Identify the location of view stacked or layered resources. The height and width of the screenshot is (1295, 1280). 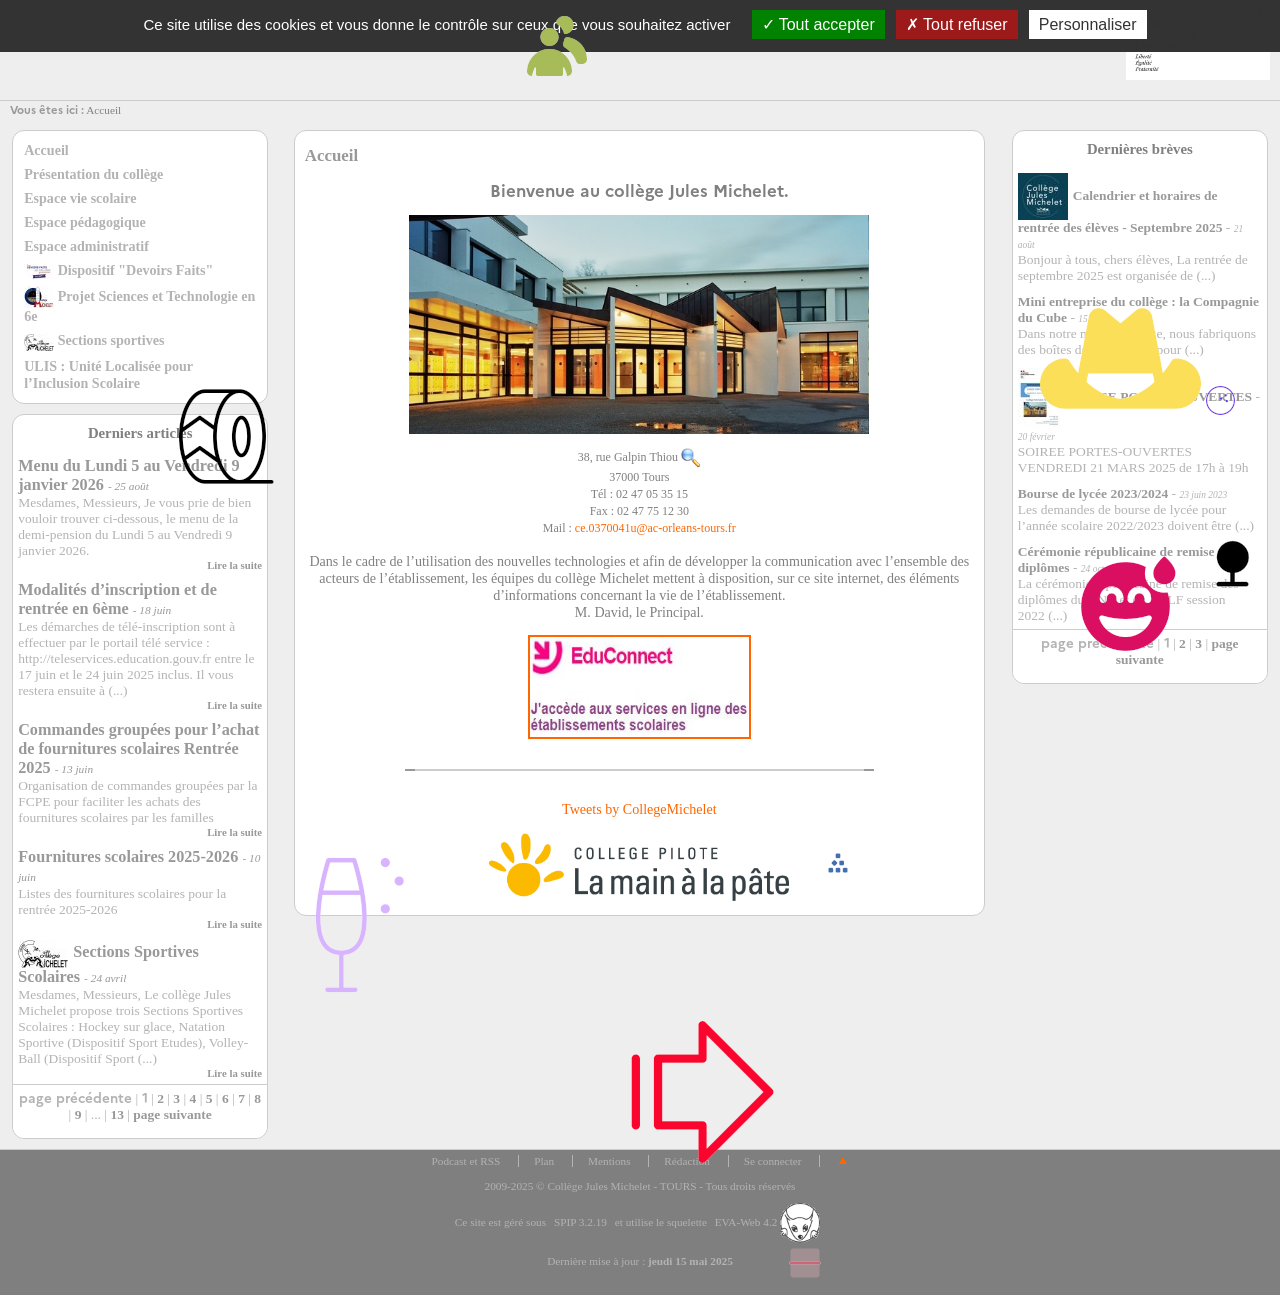
(838, 863).